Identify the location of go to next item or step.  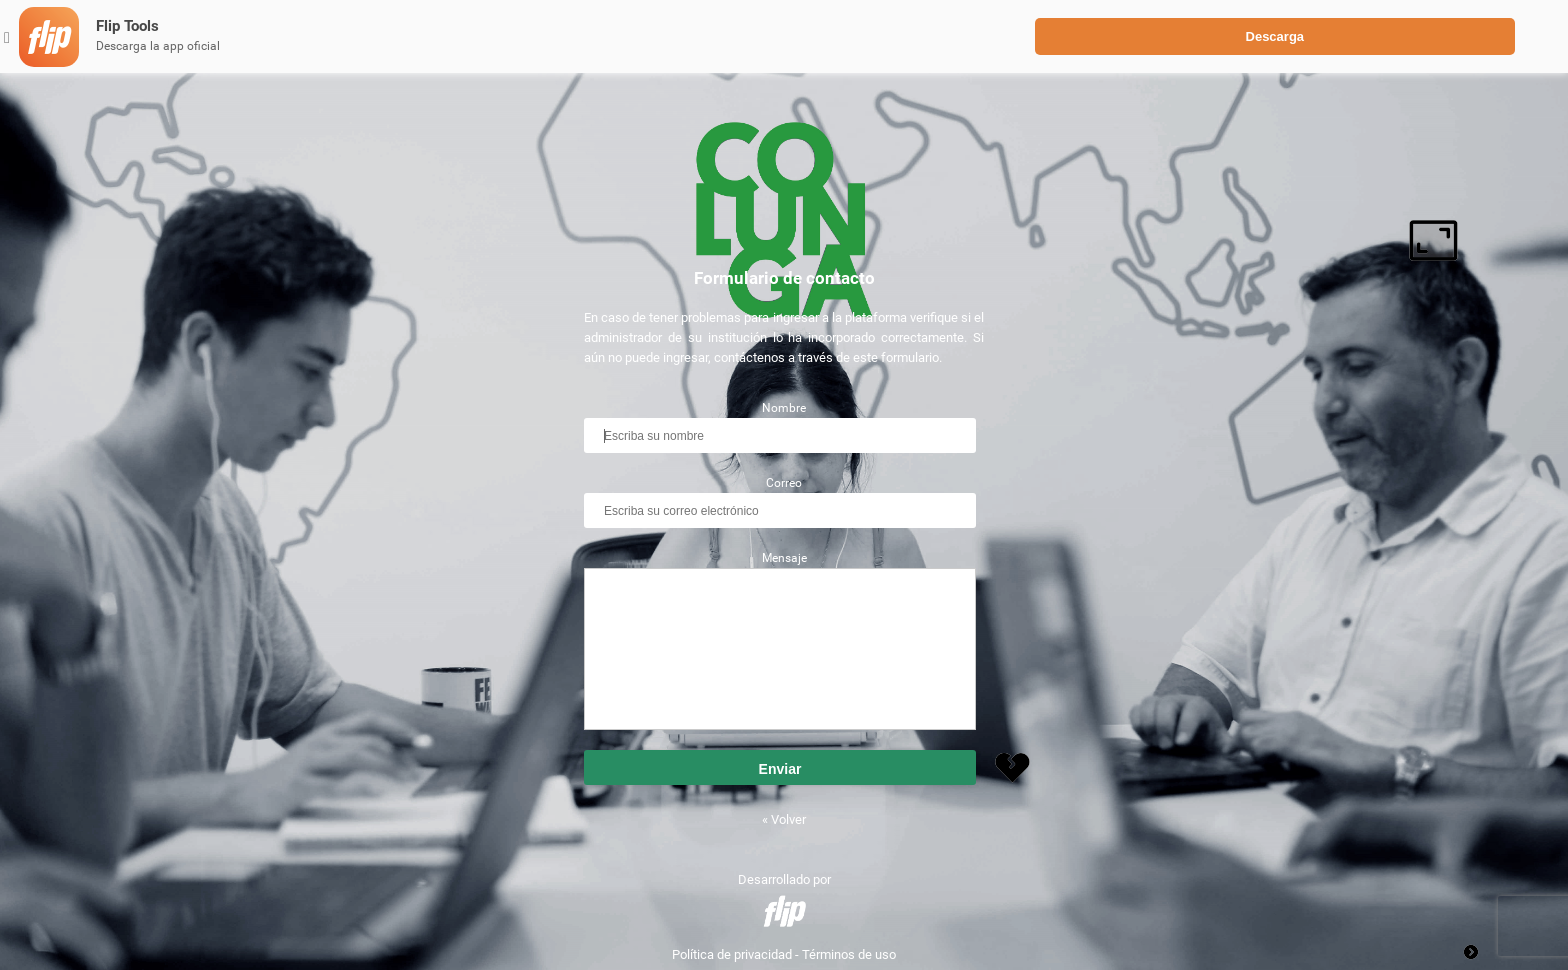
(1471, 952).